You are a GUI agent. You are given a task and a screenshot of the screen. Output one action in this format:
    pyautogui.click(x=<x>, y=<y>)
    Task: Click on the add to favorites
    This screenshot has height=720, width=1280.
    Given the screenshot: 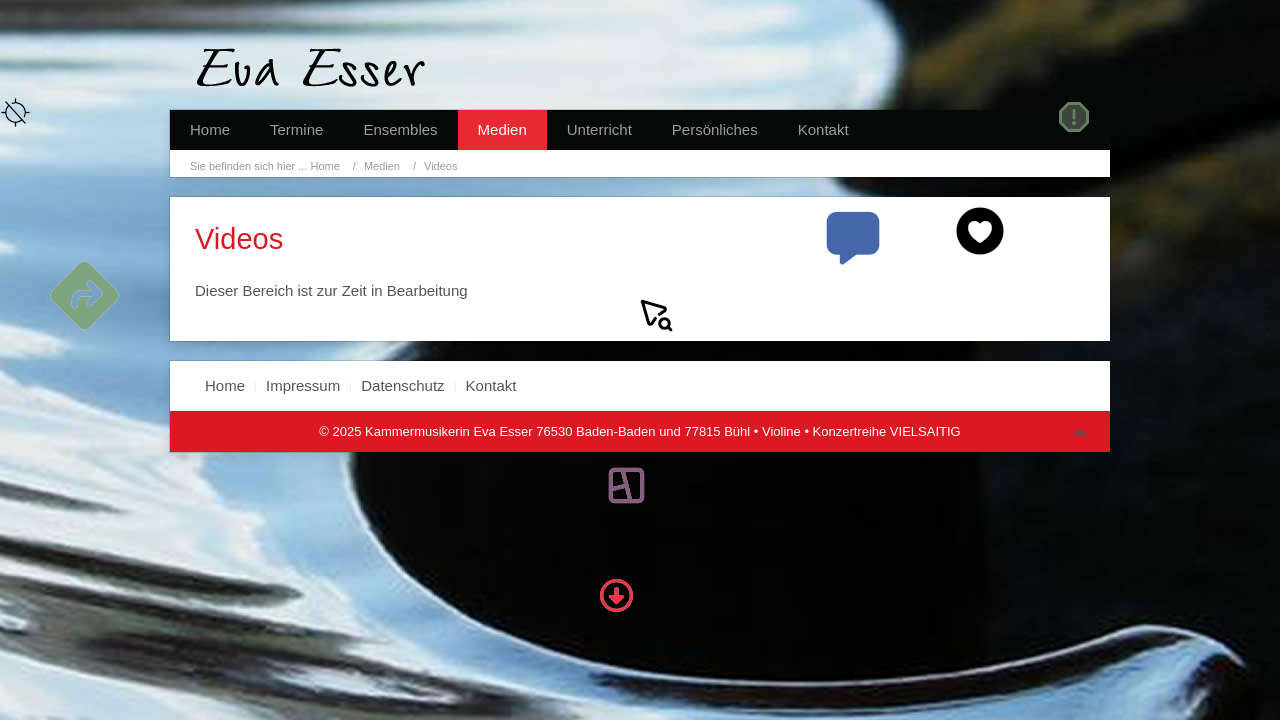 What is the action you would take?
    pyautogui.click(x=980, y=231)
    